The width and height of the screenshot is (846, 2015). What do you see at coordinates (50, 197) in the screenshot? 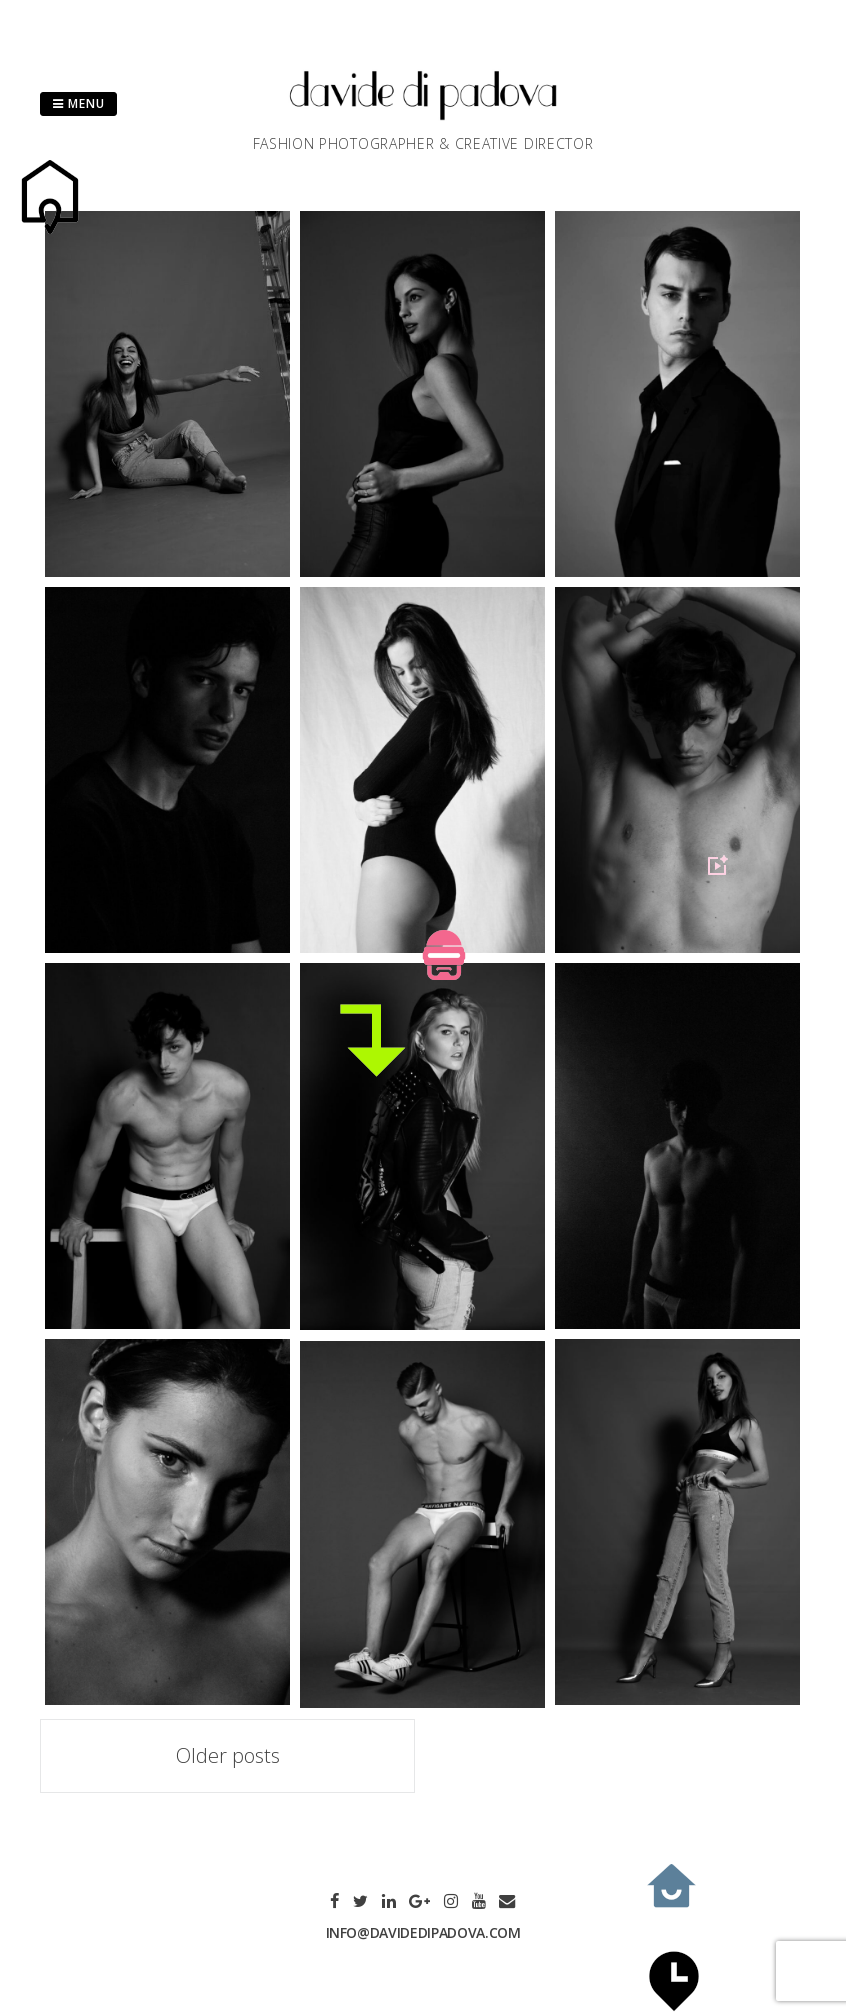
I see `open the emlakjet real estate app` at bounding box center [50, 197].